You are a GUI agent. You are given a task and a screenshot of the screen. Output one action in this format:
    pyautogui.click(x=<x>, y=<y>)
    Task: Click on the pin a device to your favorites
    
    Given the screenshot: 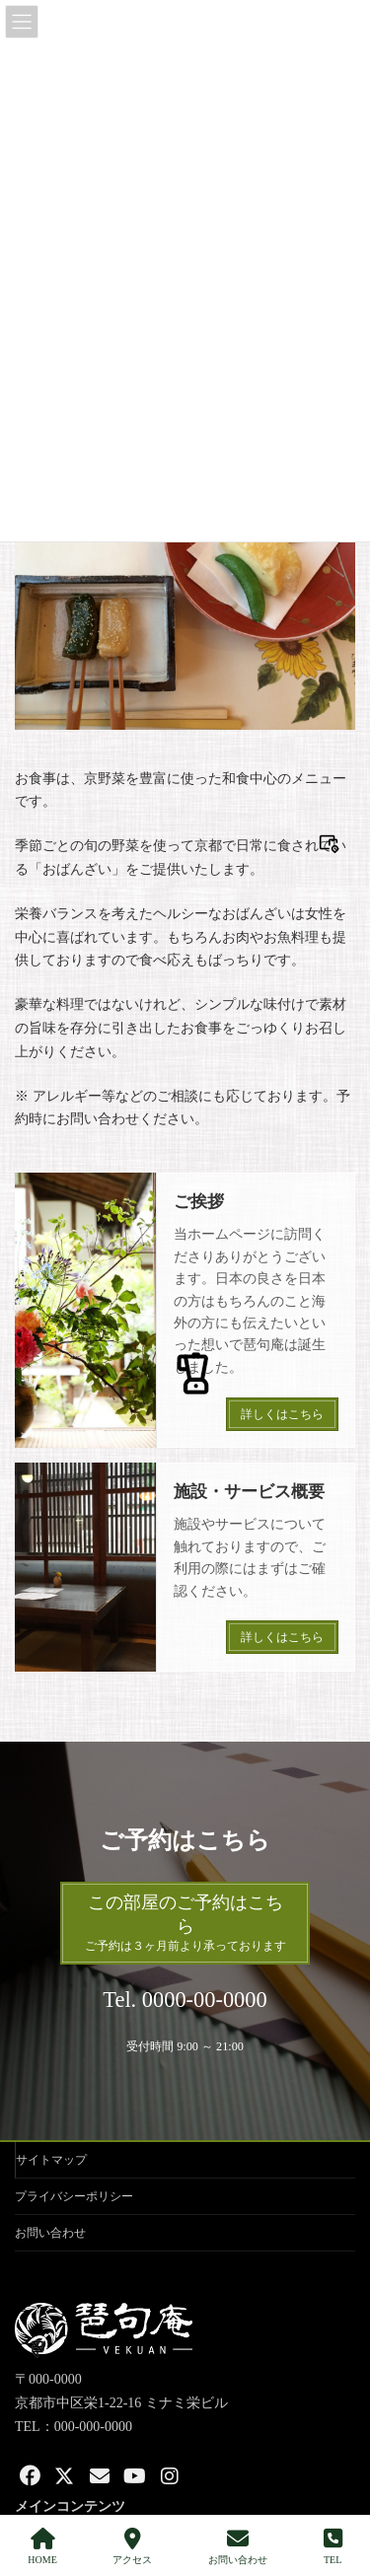 What is the action you would take?
    pyautogui.click(x=329, y=843)
    